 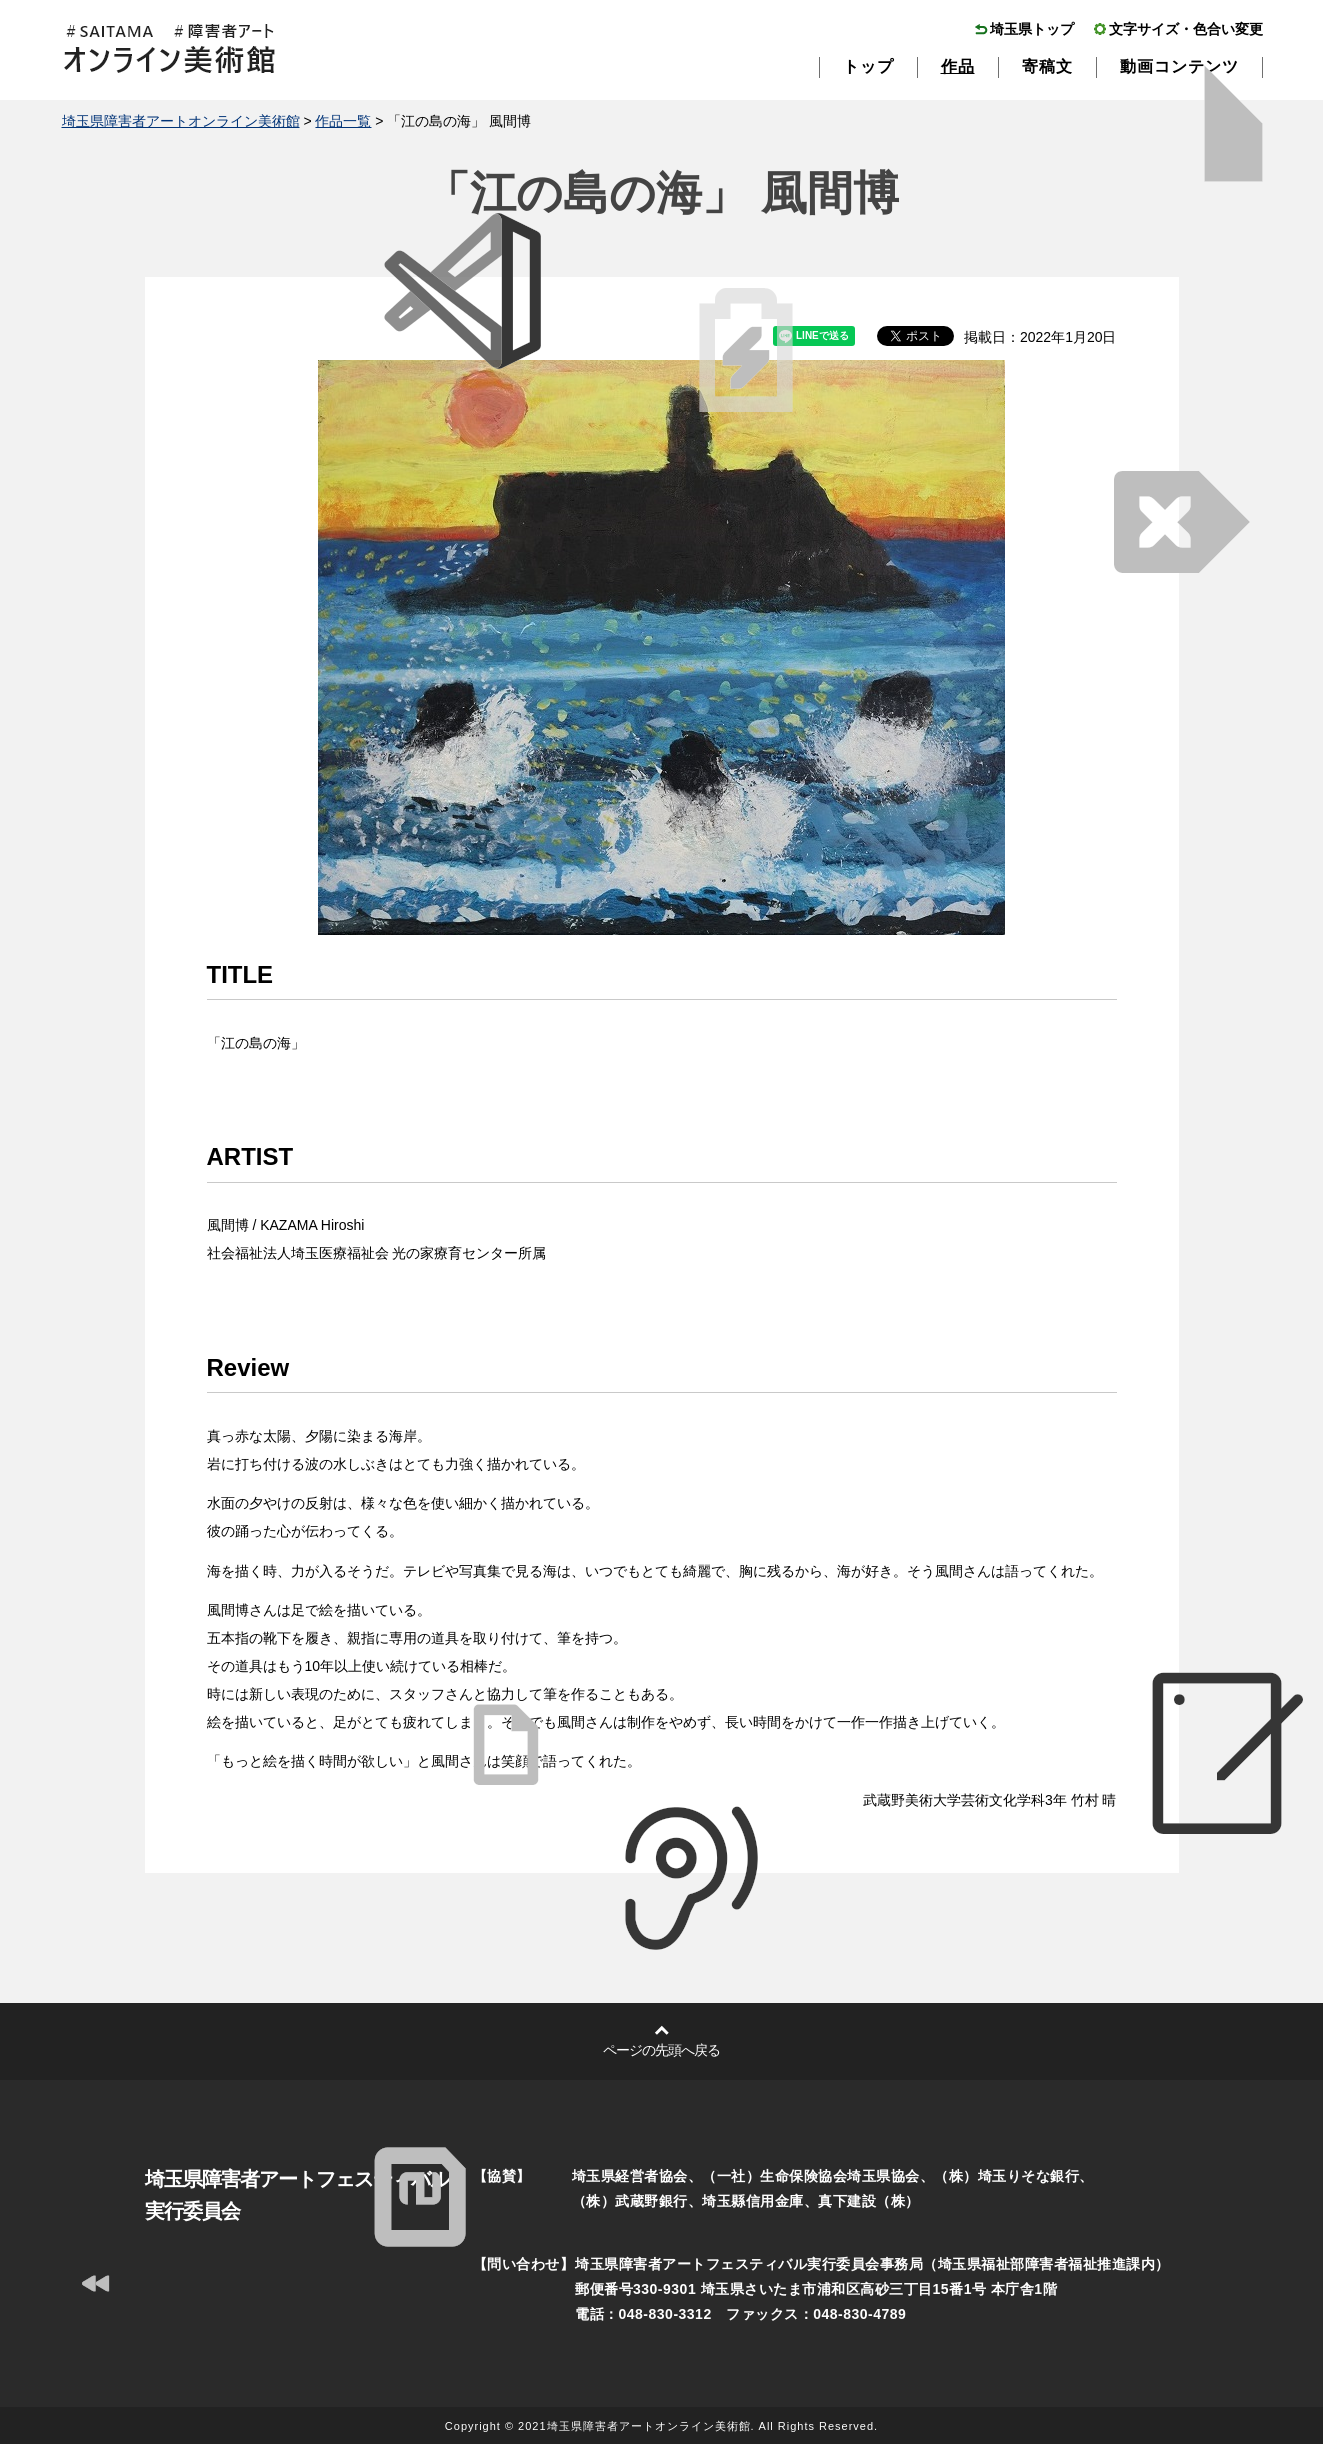 I want to click on move selection cursor to end of text, so click(x=1233, y=123).